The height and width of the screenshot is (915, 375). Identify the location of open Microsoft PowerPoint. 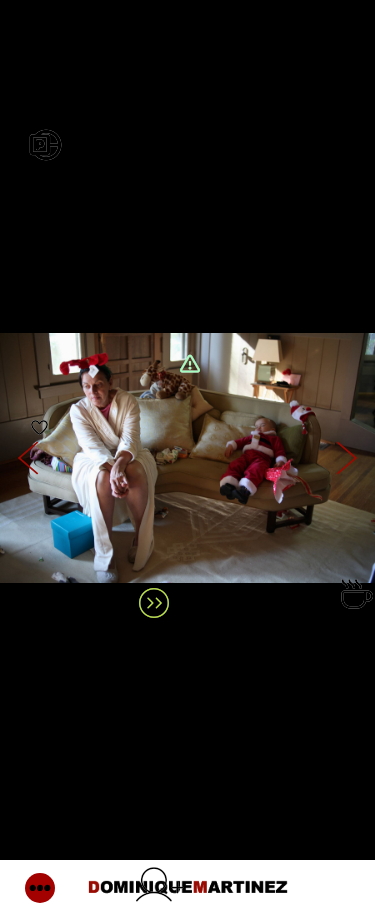
(45, 145).